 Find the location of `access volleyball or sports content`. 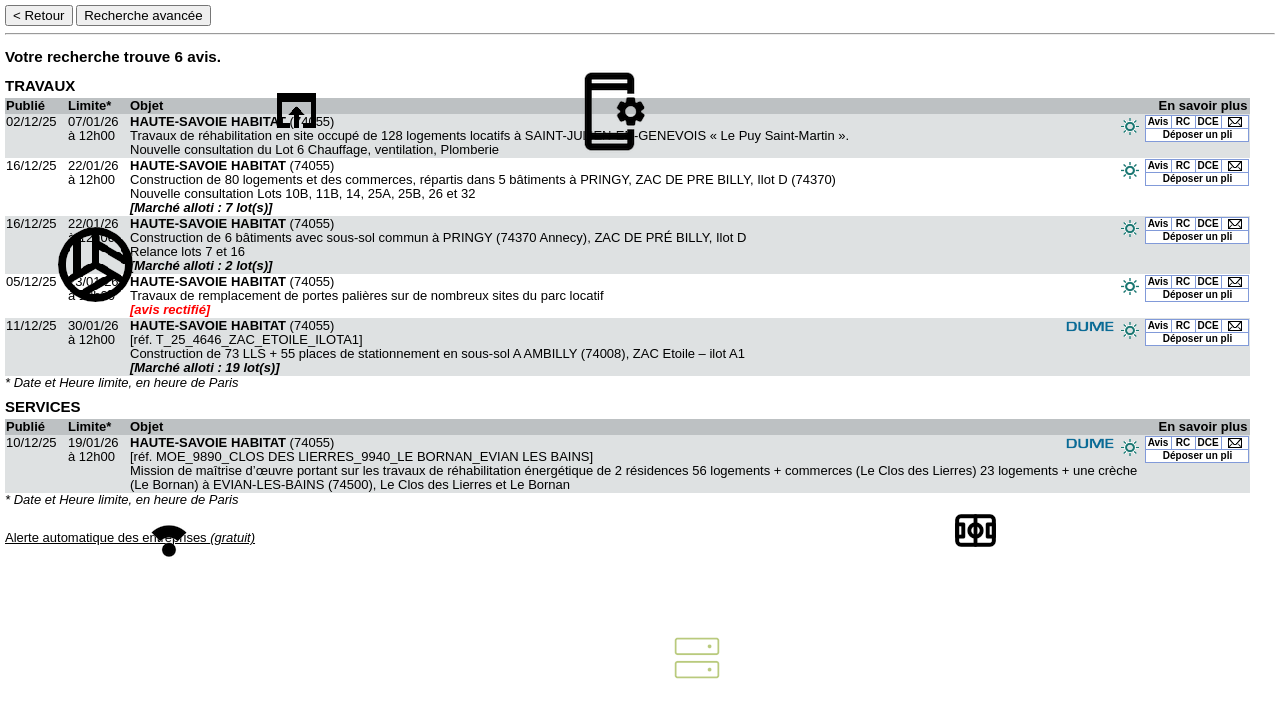

access volleyball or sports content is located at coordinates (95, 264).